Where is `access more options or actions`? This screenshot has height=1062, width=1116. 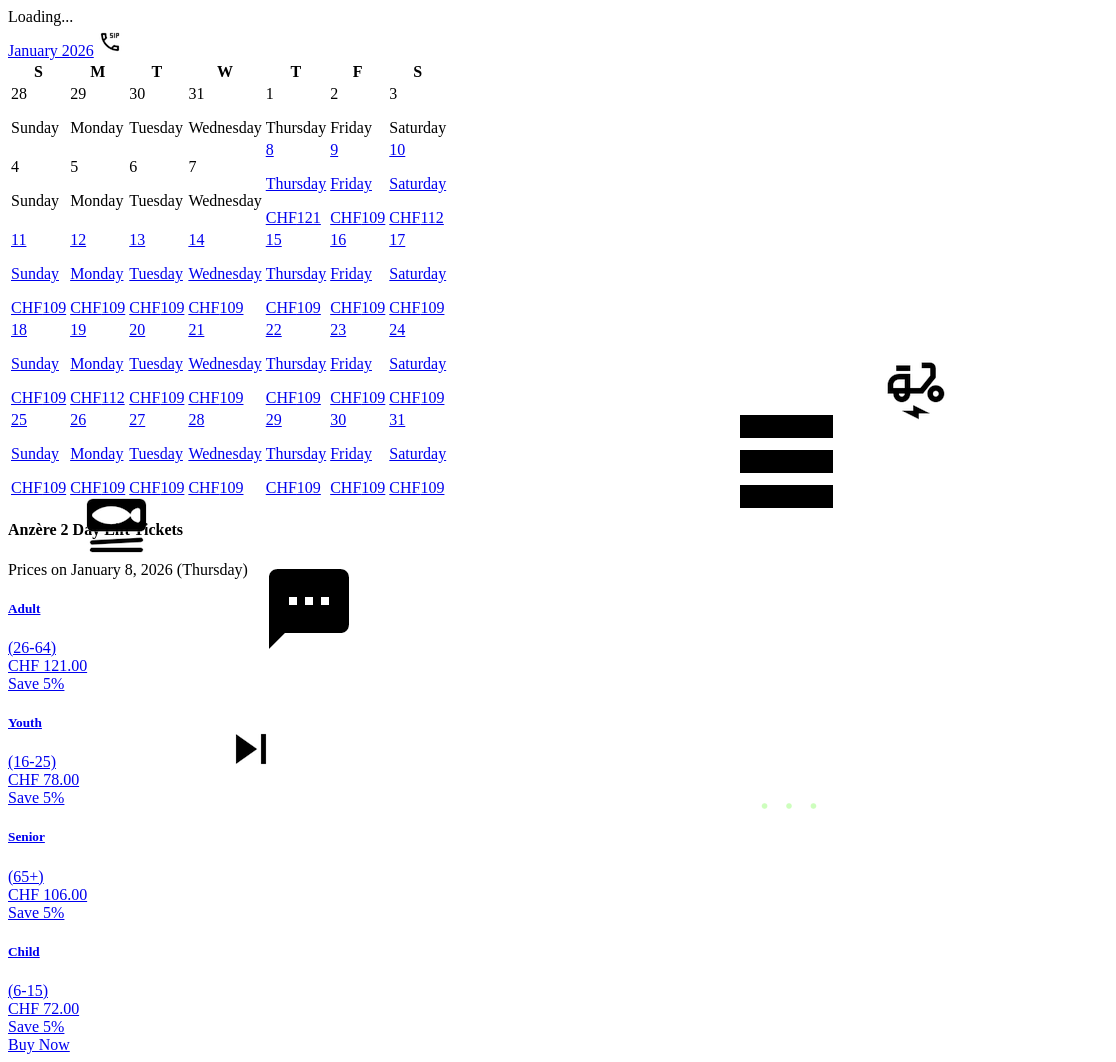
access more options or actions is located at coordinates (789, 806).